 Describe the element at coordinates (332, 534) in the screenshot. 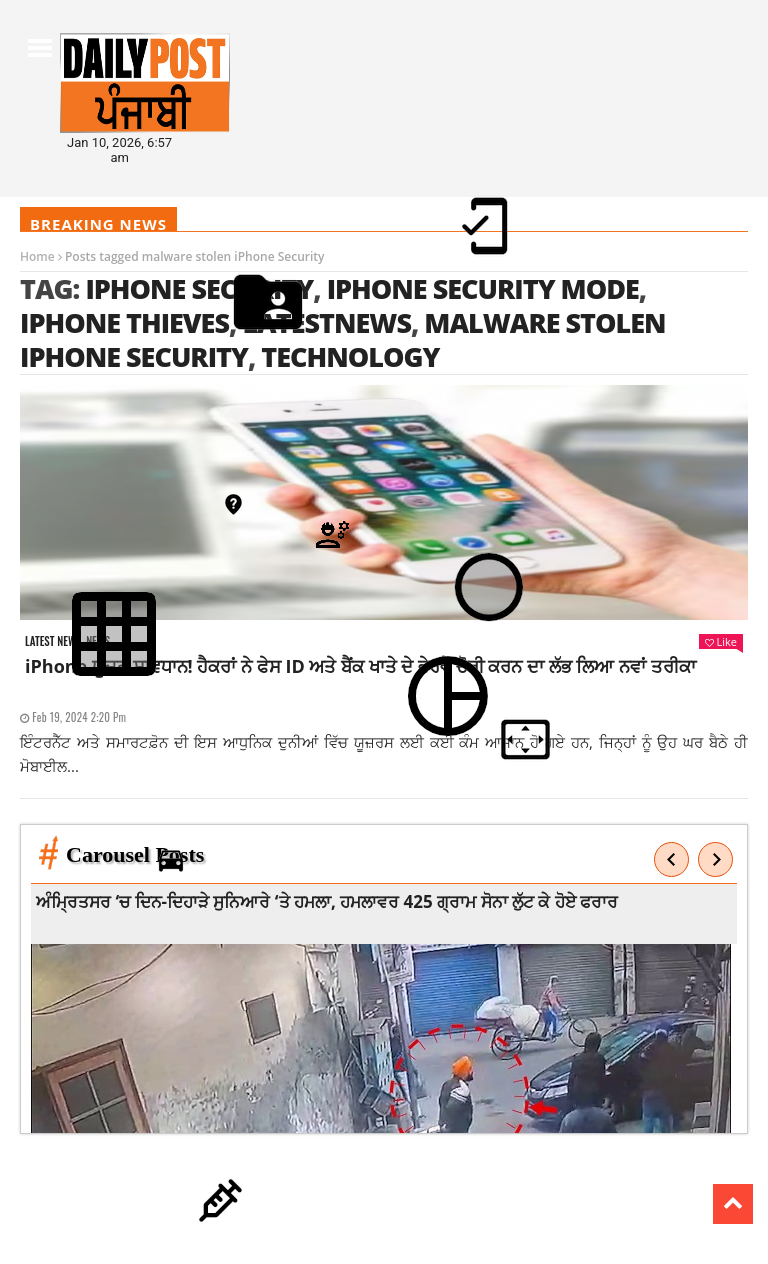

I see `access engineering or technical settings` at that location.